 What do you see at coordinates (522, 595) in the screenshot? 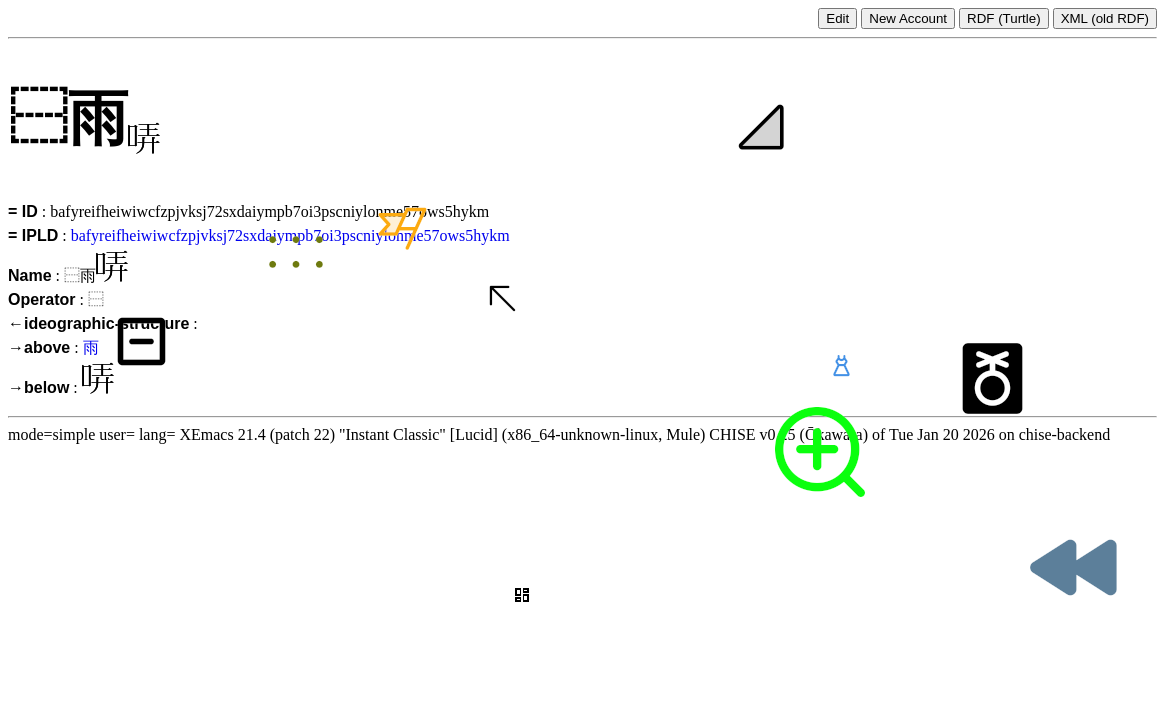
I see `access the main dashboard` at bounding box center [522, 595].